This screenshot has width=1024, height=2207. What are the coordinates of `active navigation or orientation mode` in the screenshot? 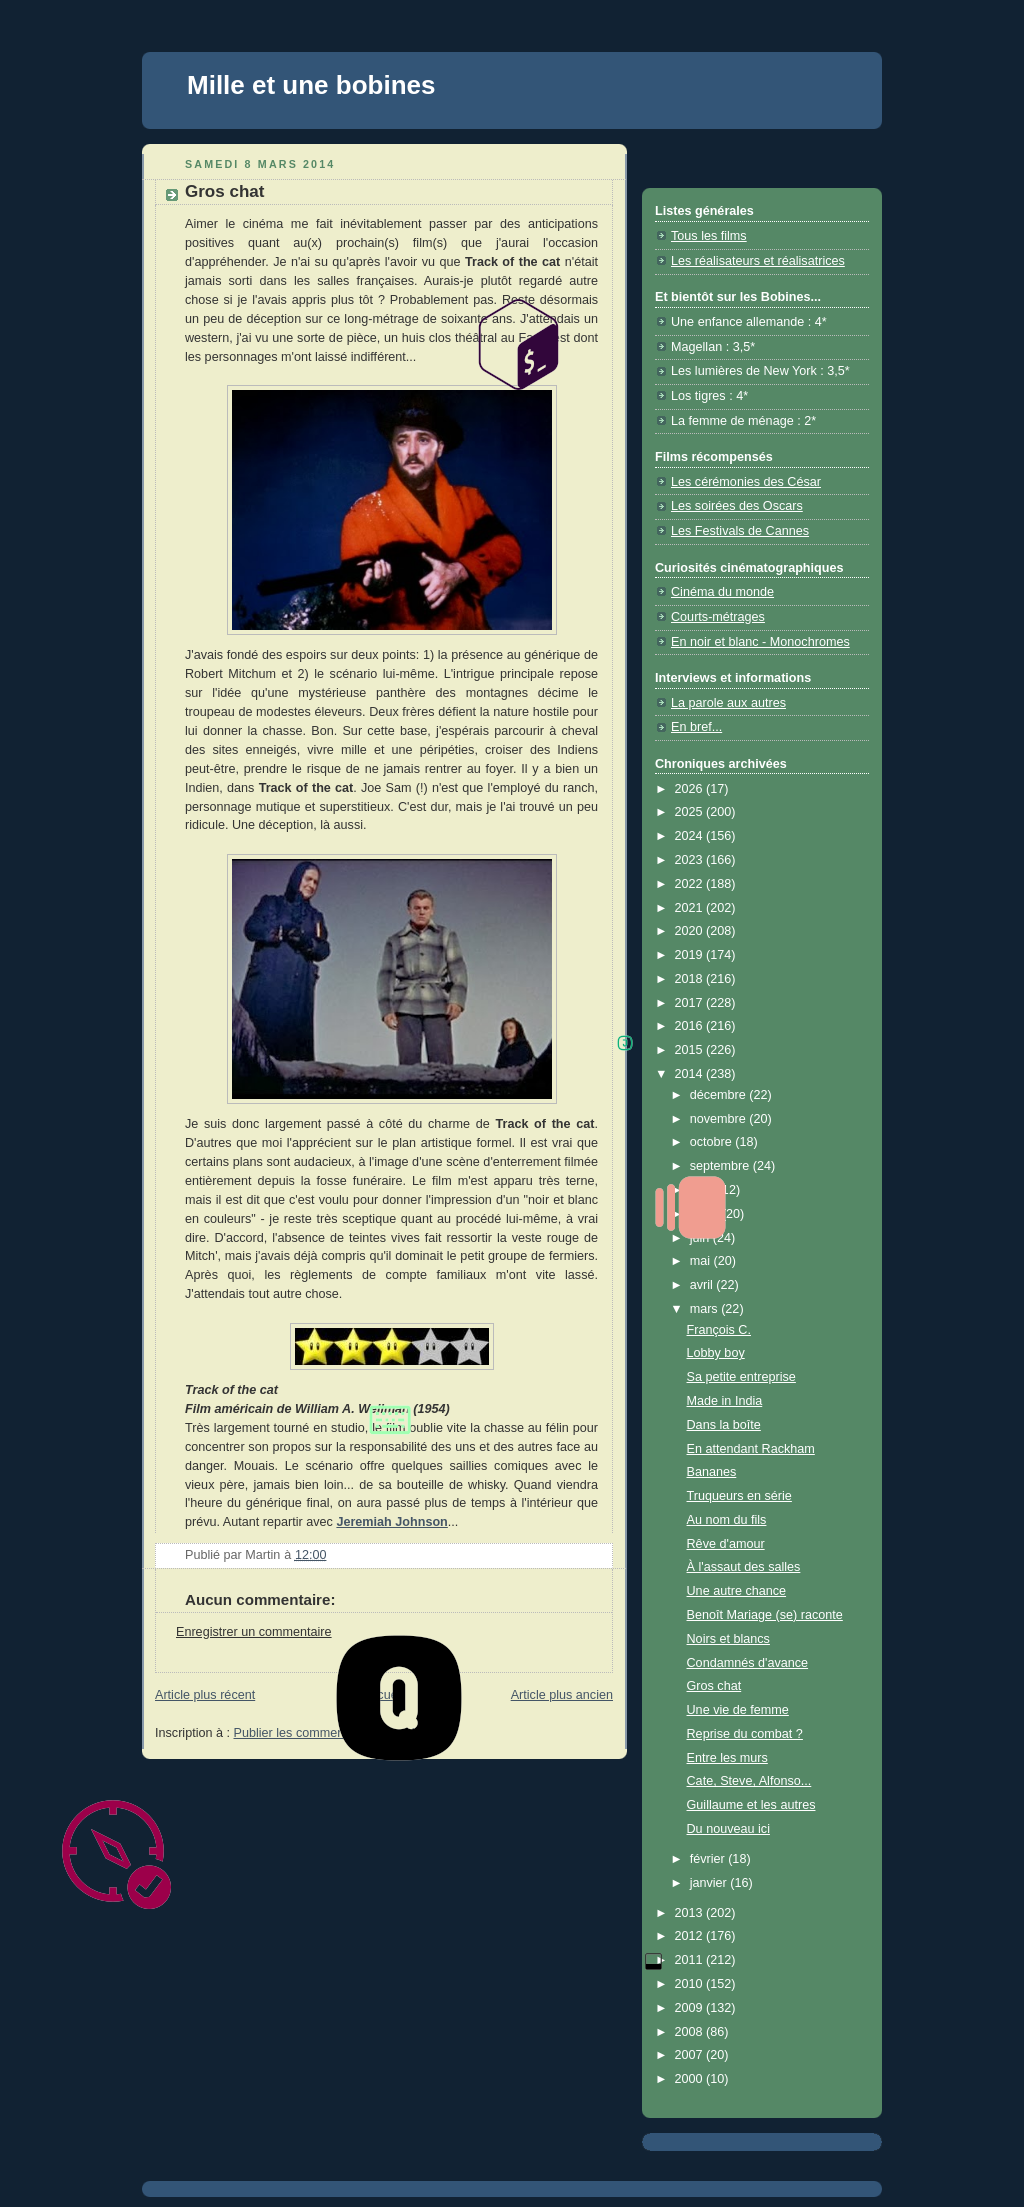 It's located at (113, 1851).